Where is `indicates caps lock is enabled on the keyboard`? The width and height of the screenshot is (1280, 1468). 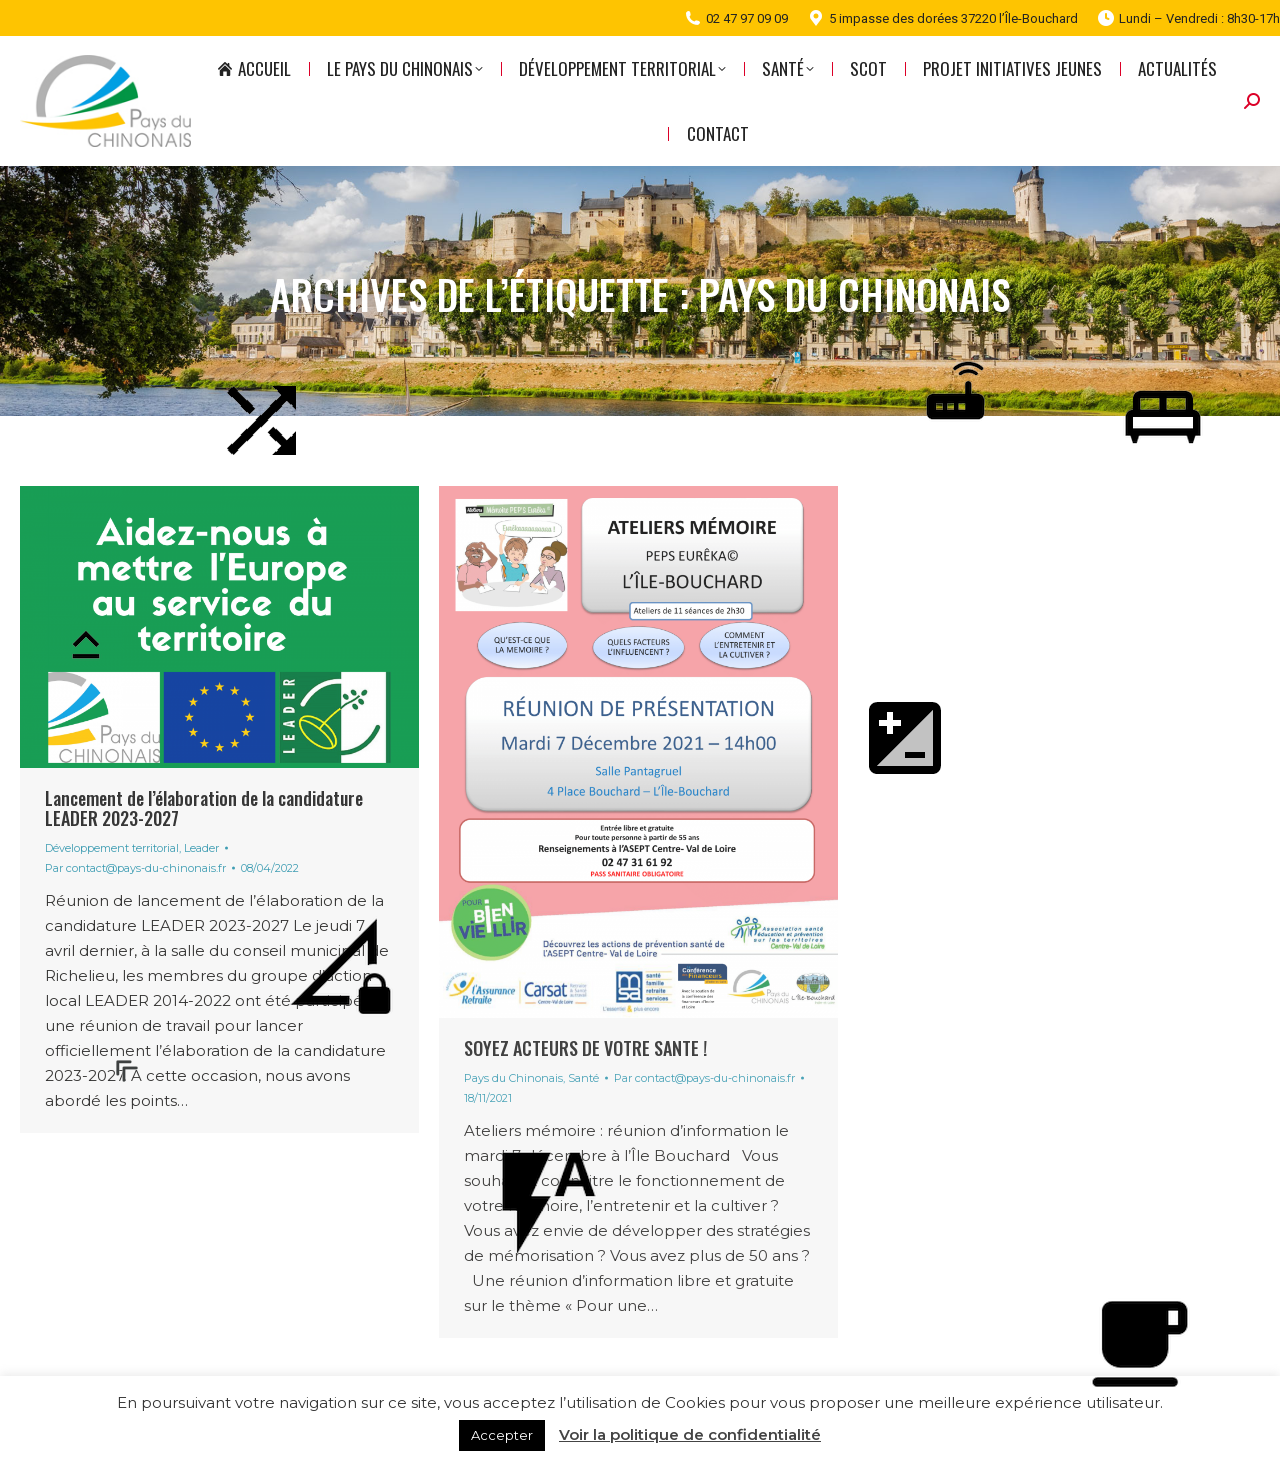
indicates caps lock is enabled on the keyboard is located at coordinates (86, 645).